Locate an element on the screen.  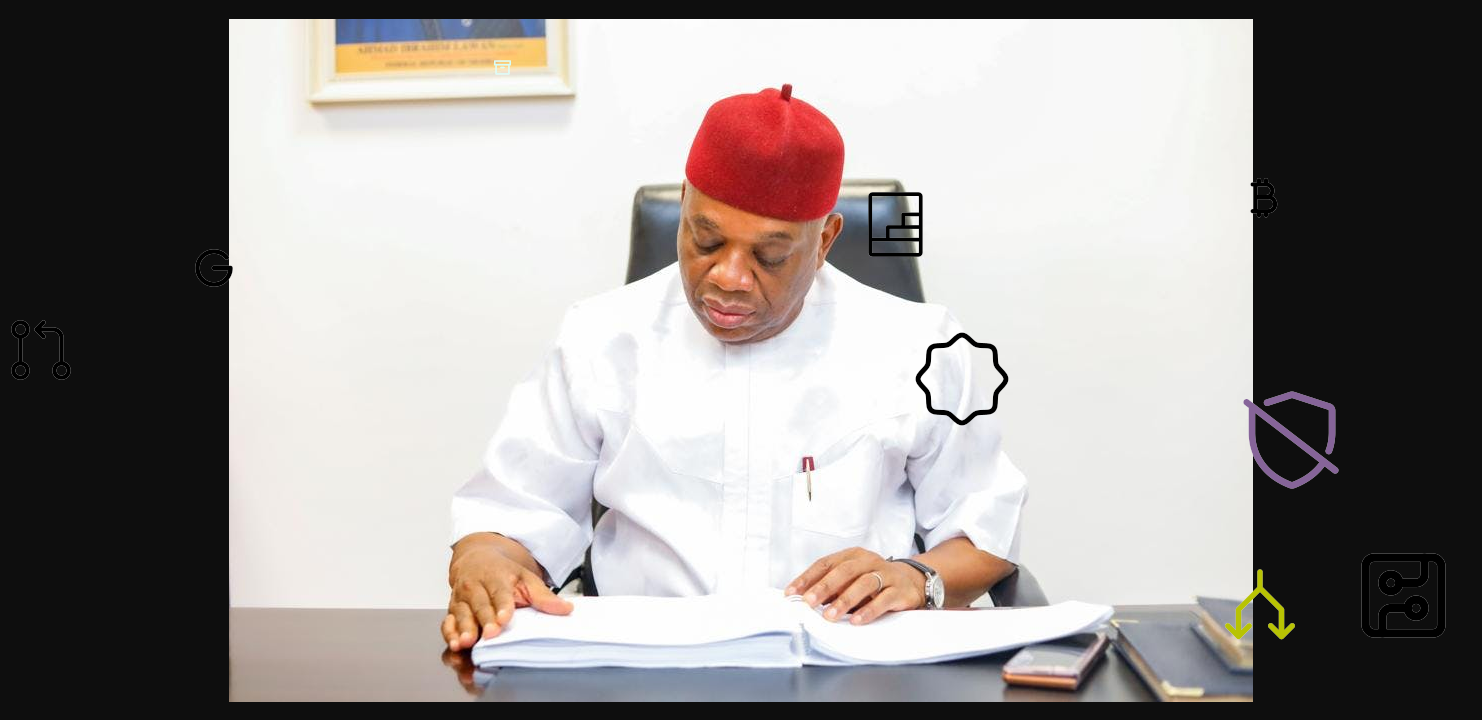
sign in with Google is located at coordinates (214, 268).